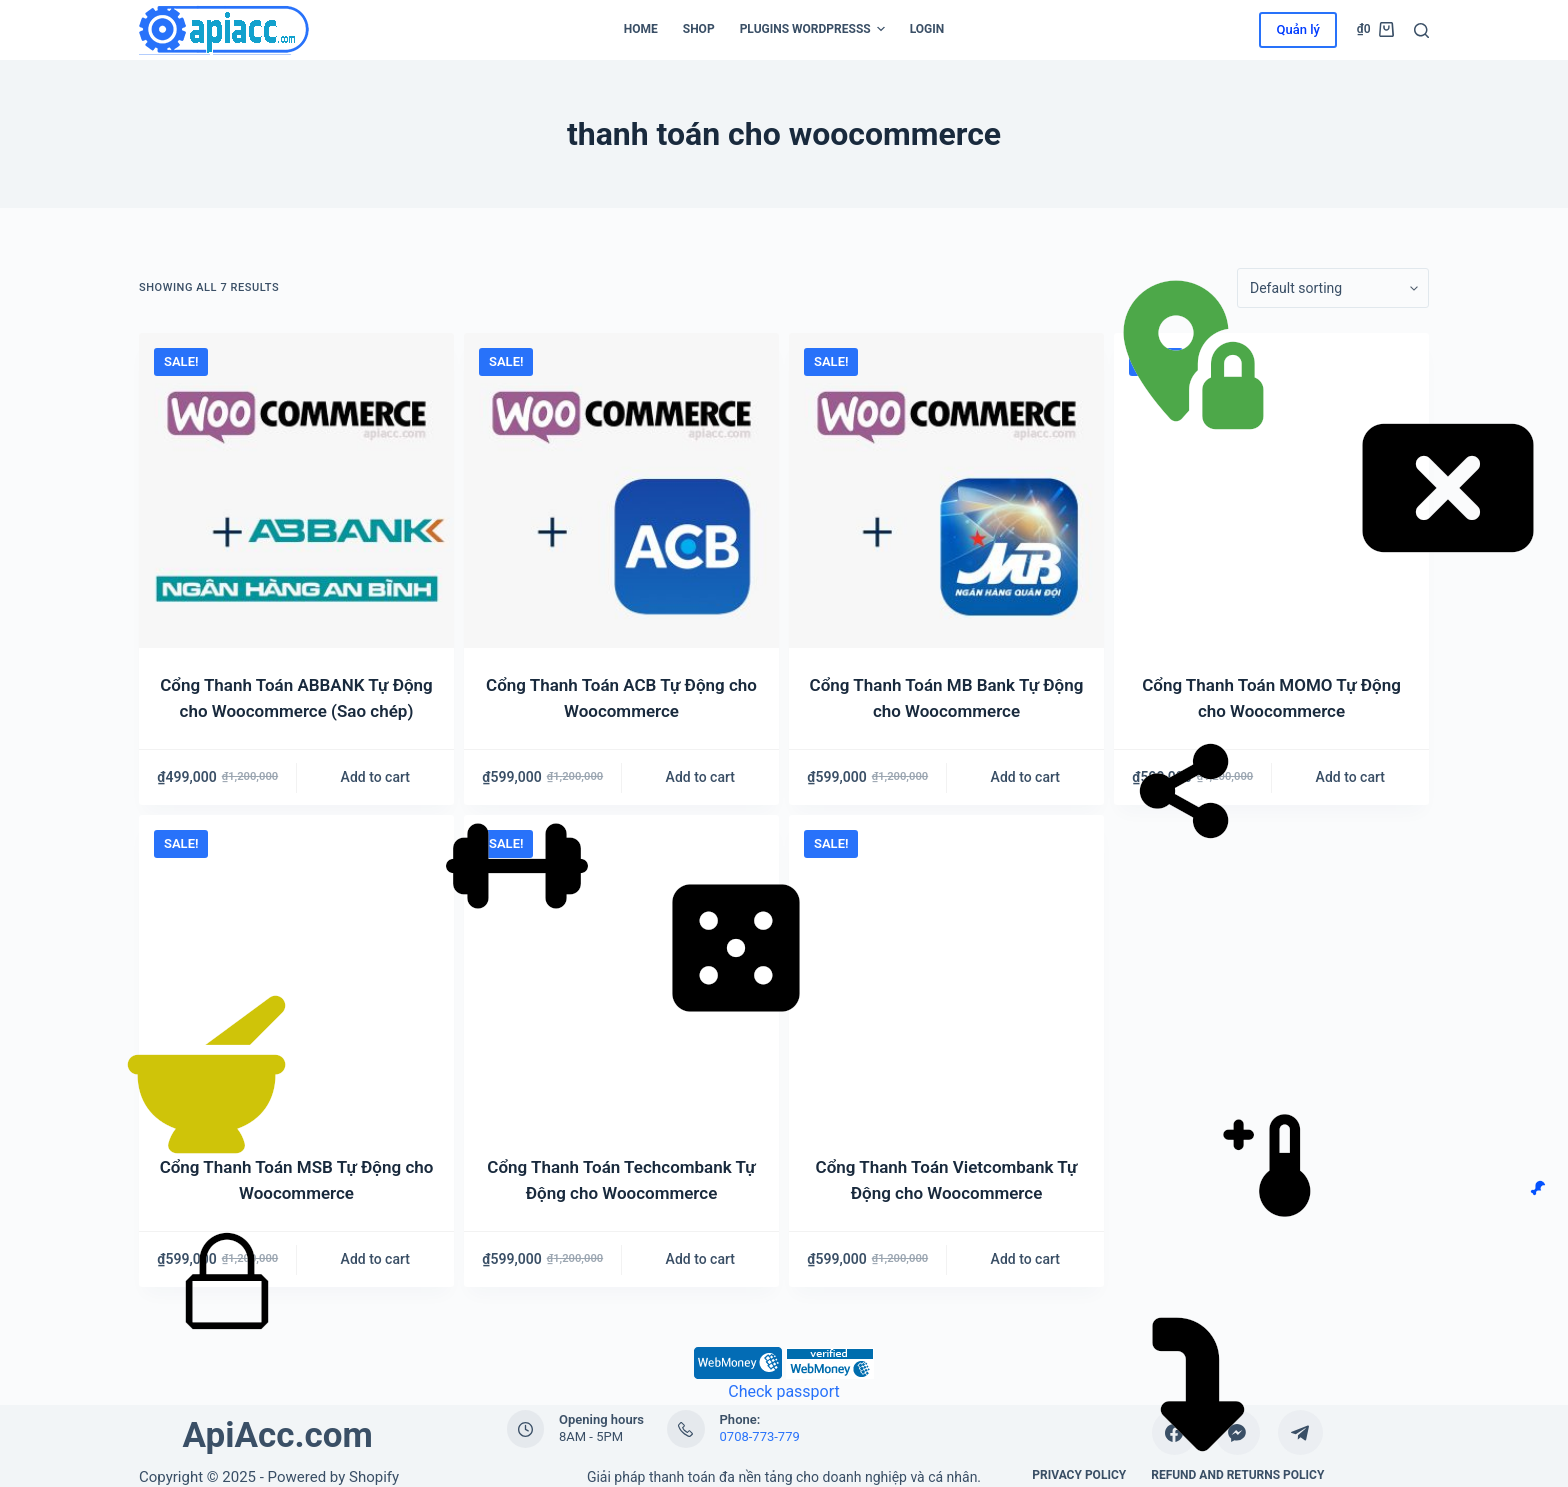 The image size is (1568, 1487). I want to click on share content with others, so click(1187, 791).